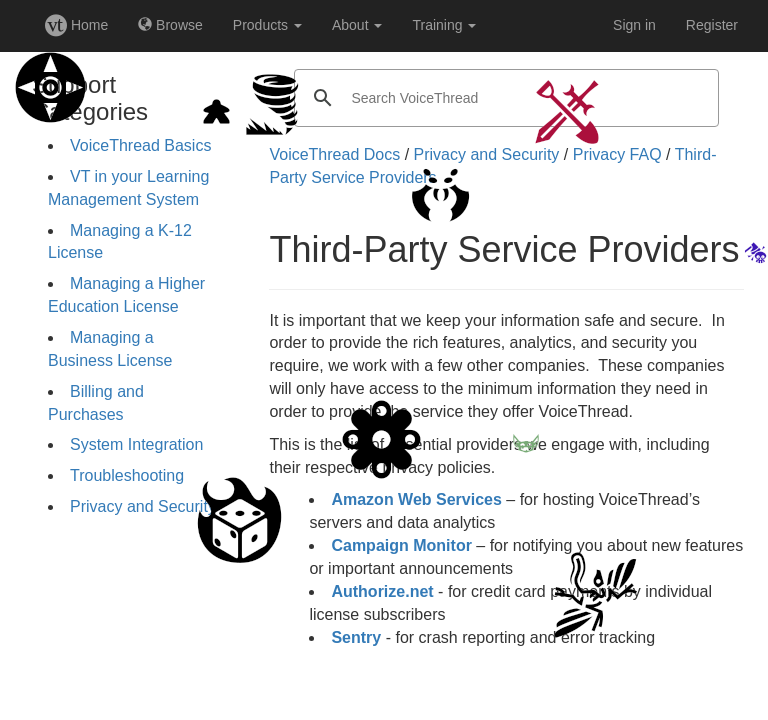  I want to click on indicates a kill or enemy defeated in gameplay, so click(755, 252).